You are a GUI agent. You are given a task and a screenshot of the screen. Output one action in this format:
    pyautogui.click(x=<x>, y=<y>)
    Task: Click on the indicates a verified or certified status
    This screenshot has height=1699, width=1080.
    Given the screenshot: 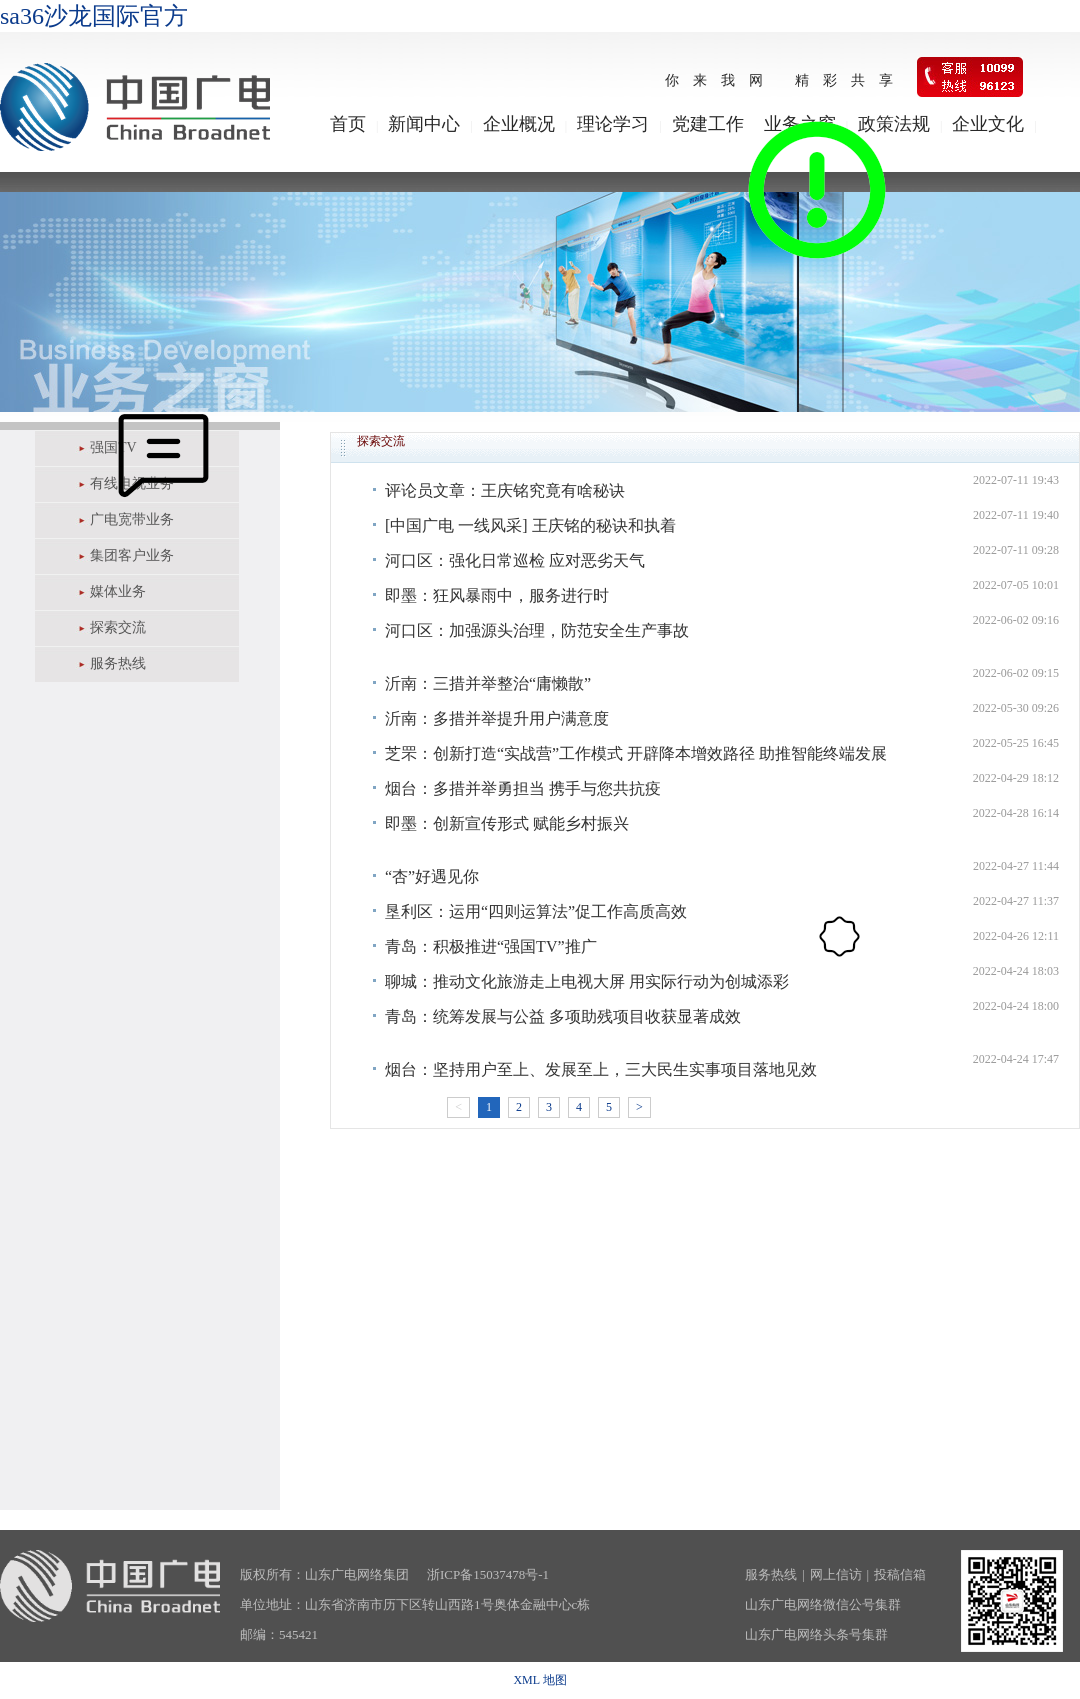 What is the action you would take?
    pyautogui.click(x=839, y=936)
    